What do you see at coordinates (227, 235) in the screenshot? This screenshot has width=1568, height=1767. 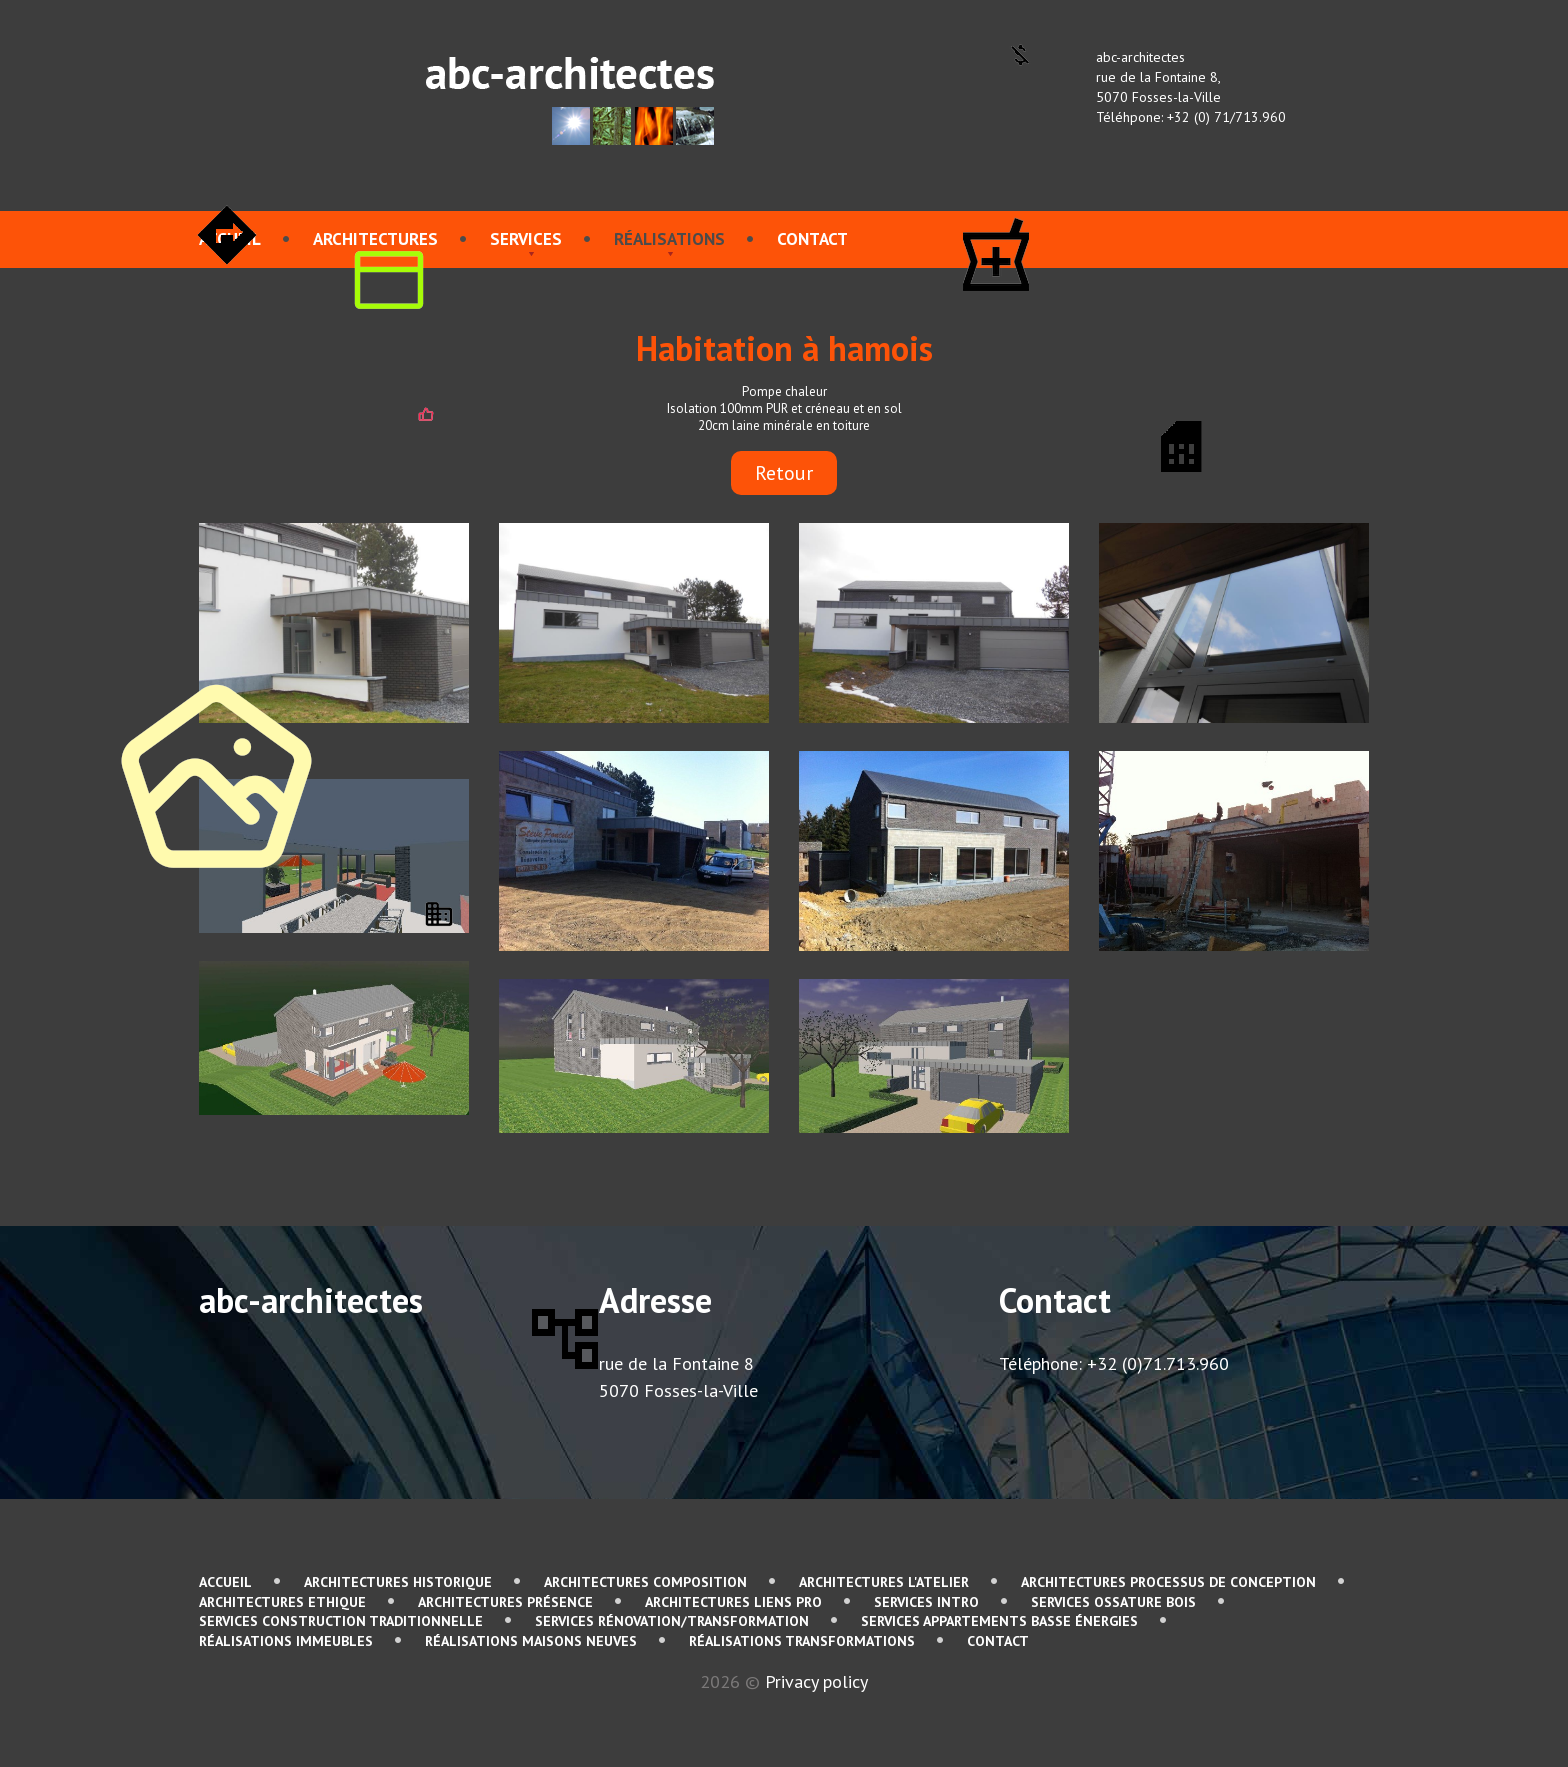 I see `get directions to a destination` at bounding box center [227, 235].